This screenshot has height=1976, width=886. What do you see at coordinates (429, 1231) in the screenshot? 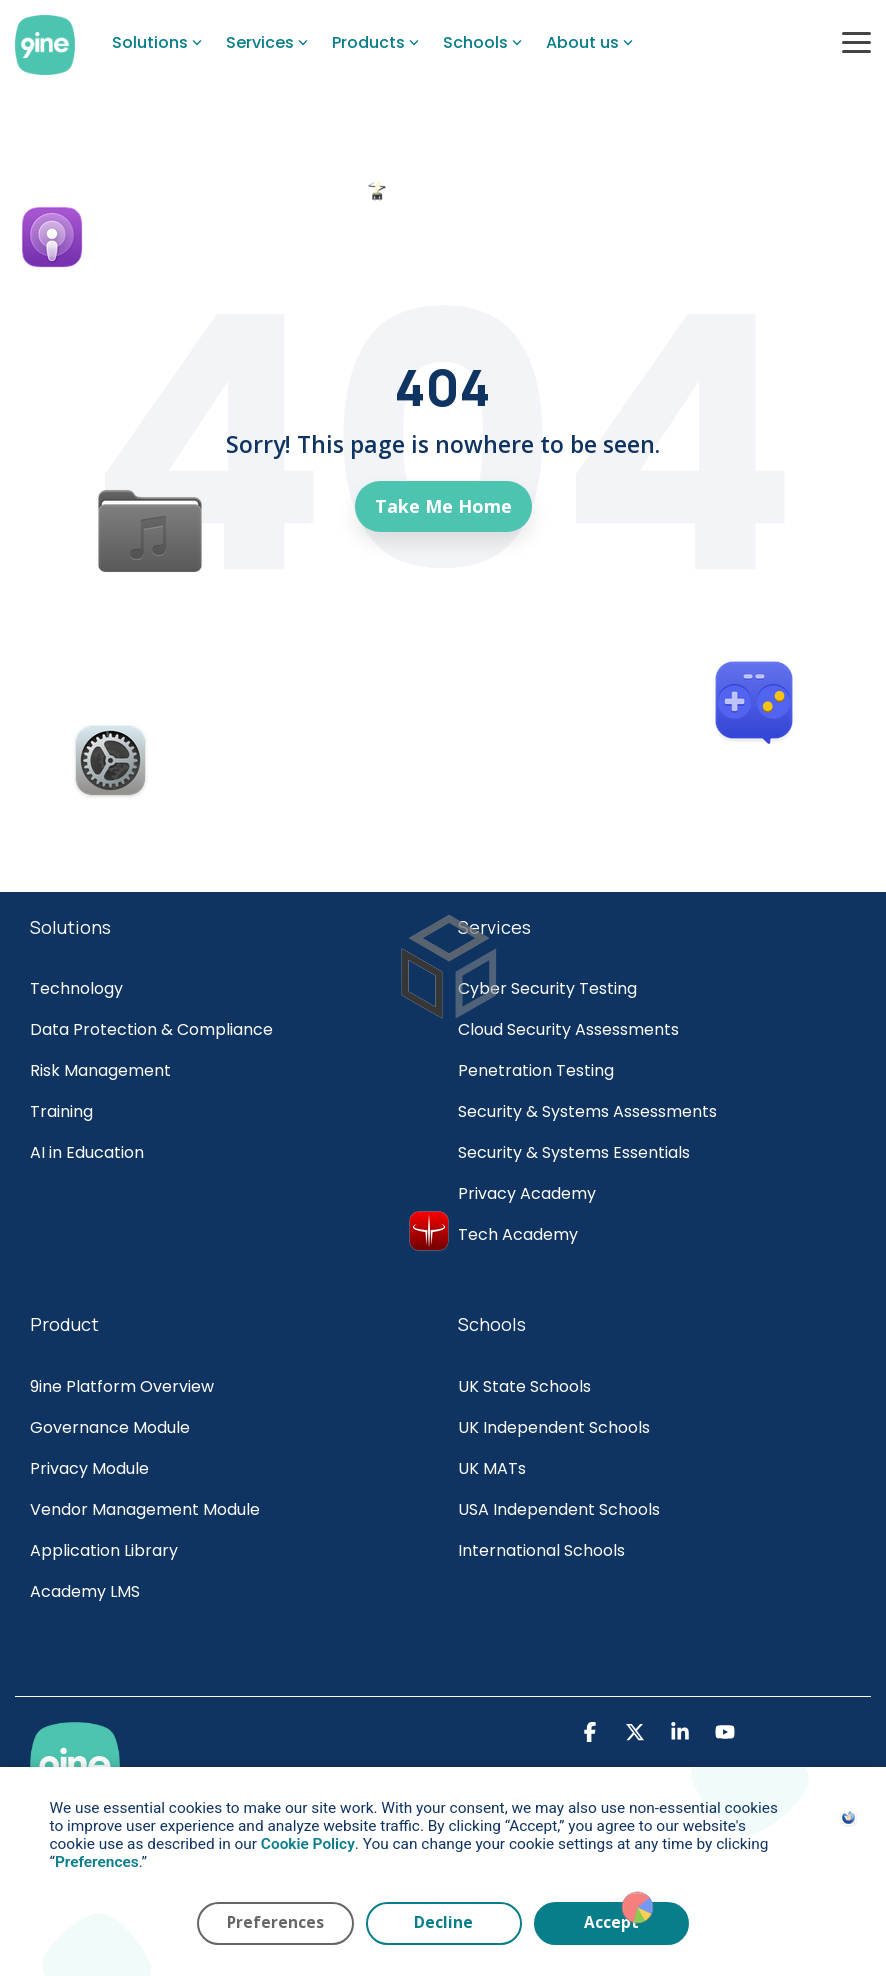
I see `launch ioquake3 game engine` at bounding box center [429, 1231].